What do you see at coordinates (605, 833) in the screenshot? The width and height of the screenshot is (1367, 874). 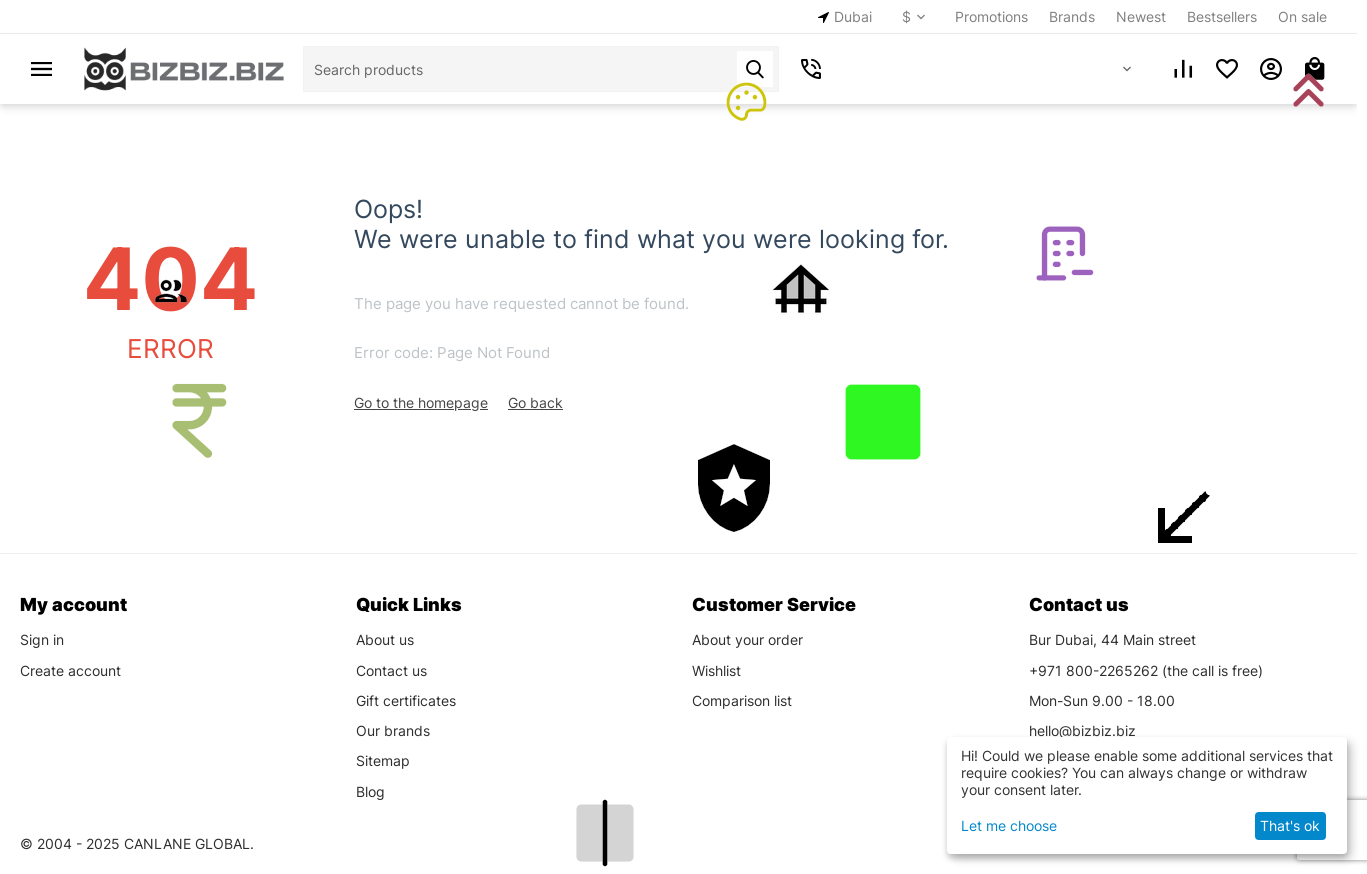 I see `visual separator between UI elements` at bounding box center [605, 833].